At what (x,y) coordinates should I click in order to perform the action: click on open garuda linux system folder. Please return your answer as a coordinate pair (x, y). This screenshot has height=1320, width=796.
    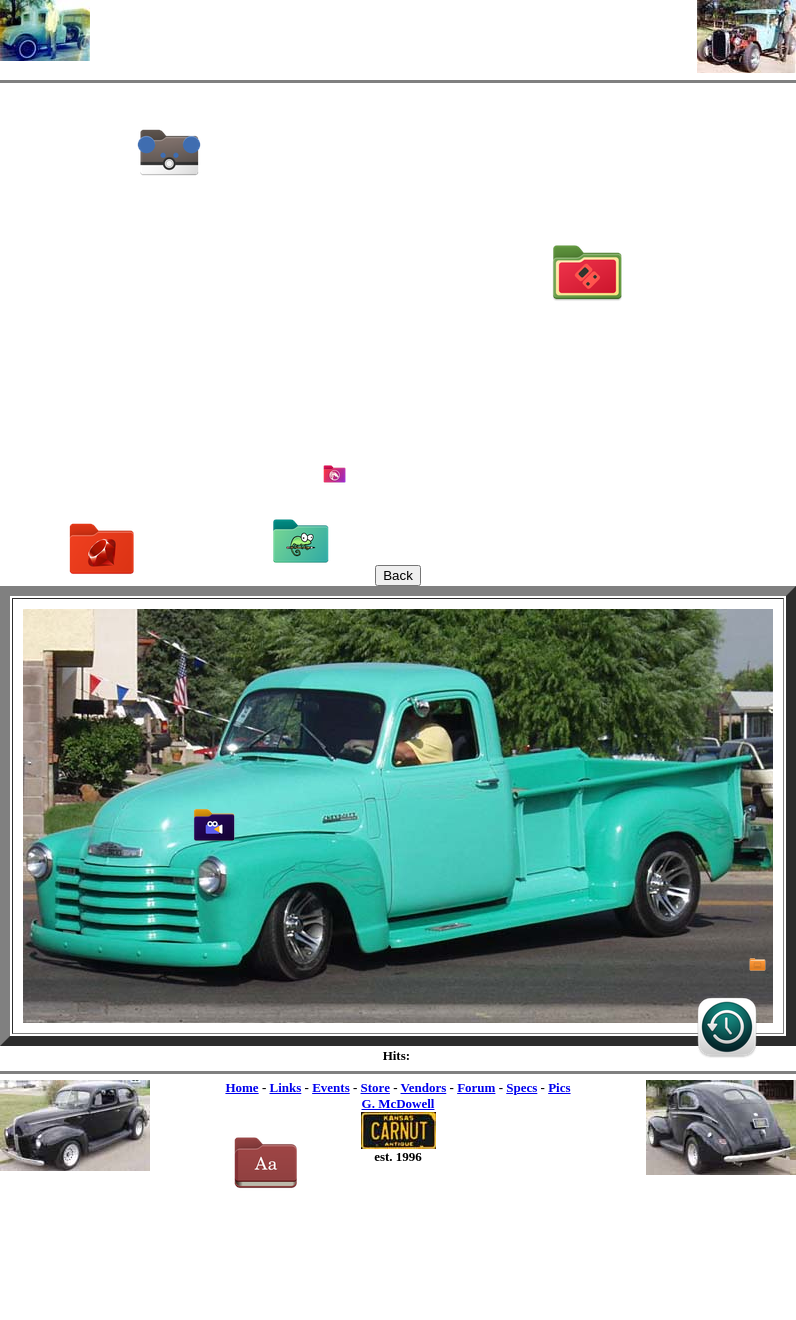
    Looking at the image, I should click on (334, 474).